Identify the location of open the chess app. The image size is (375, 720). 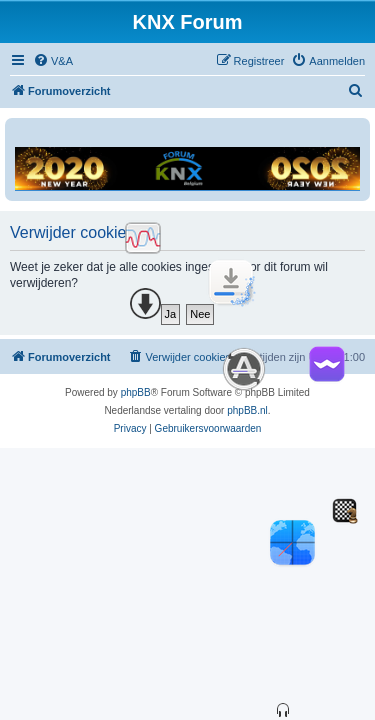
(344, 510).